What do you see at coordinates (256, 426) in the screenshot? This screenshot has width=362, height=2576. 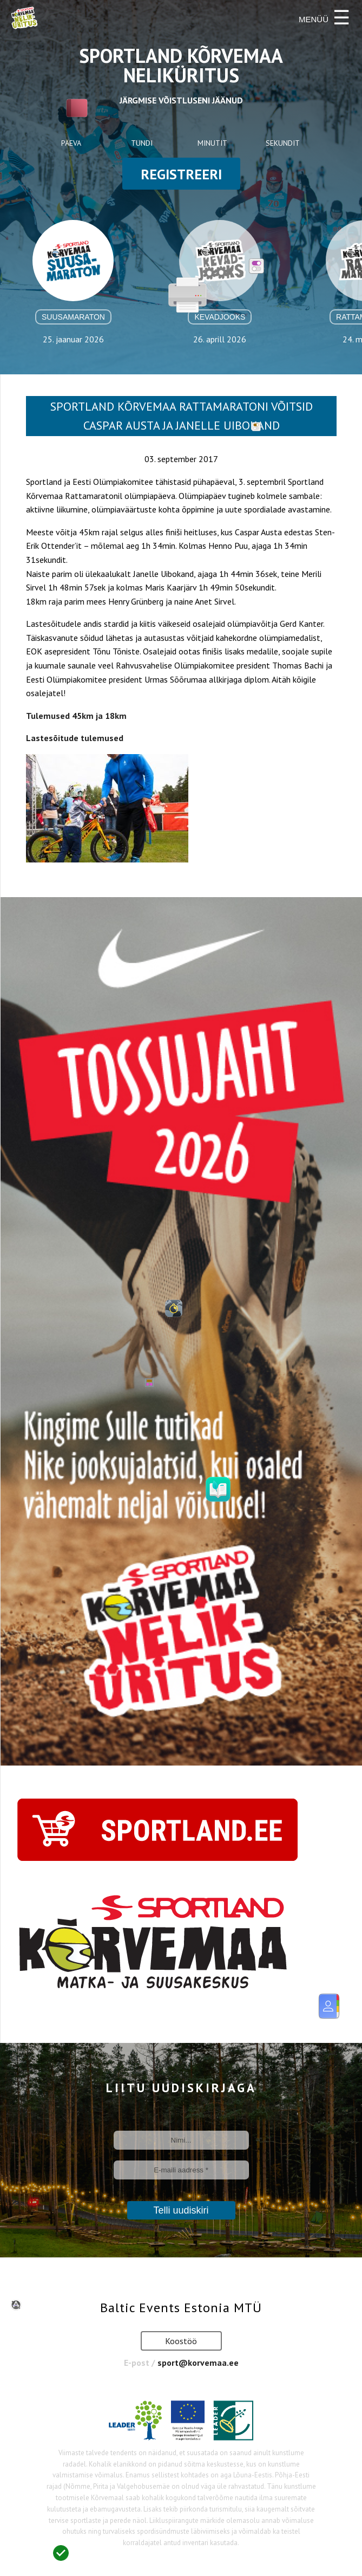 I see `open system settings or preferences` at bounding box center [256, 426].